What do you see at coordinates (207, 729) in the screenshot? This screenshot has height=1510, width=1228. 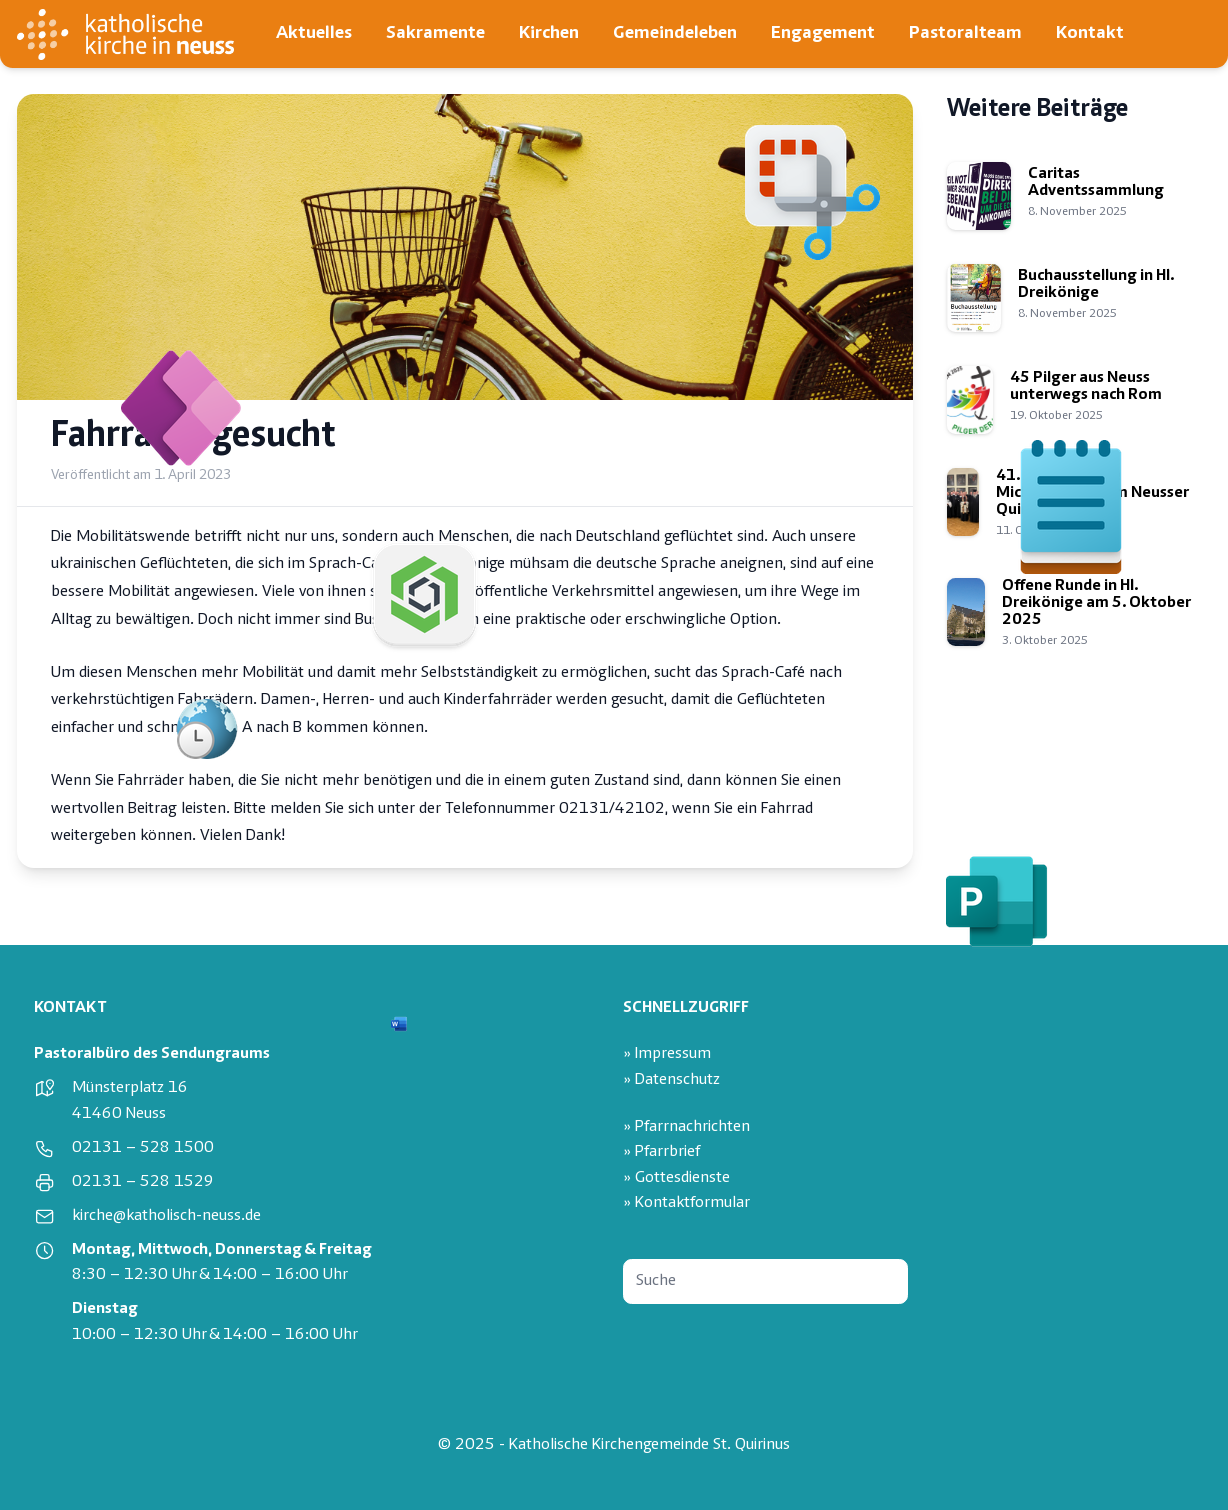 I see `view world clock or time zones` at bounding box center [207, 729].